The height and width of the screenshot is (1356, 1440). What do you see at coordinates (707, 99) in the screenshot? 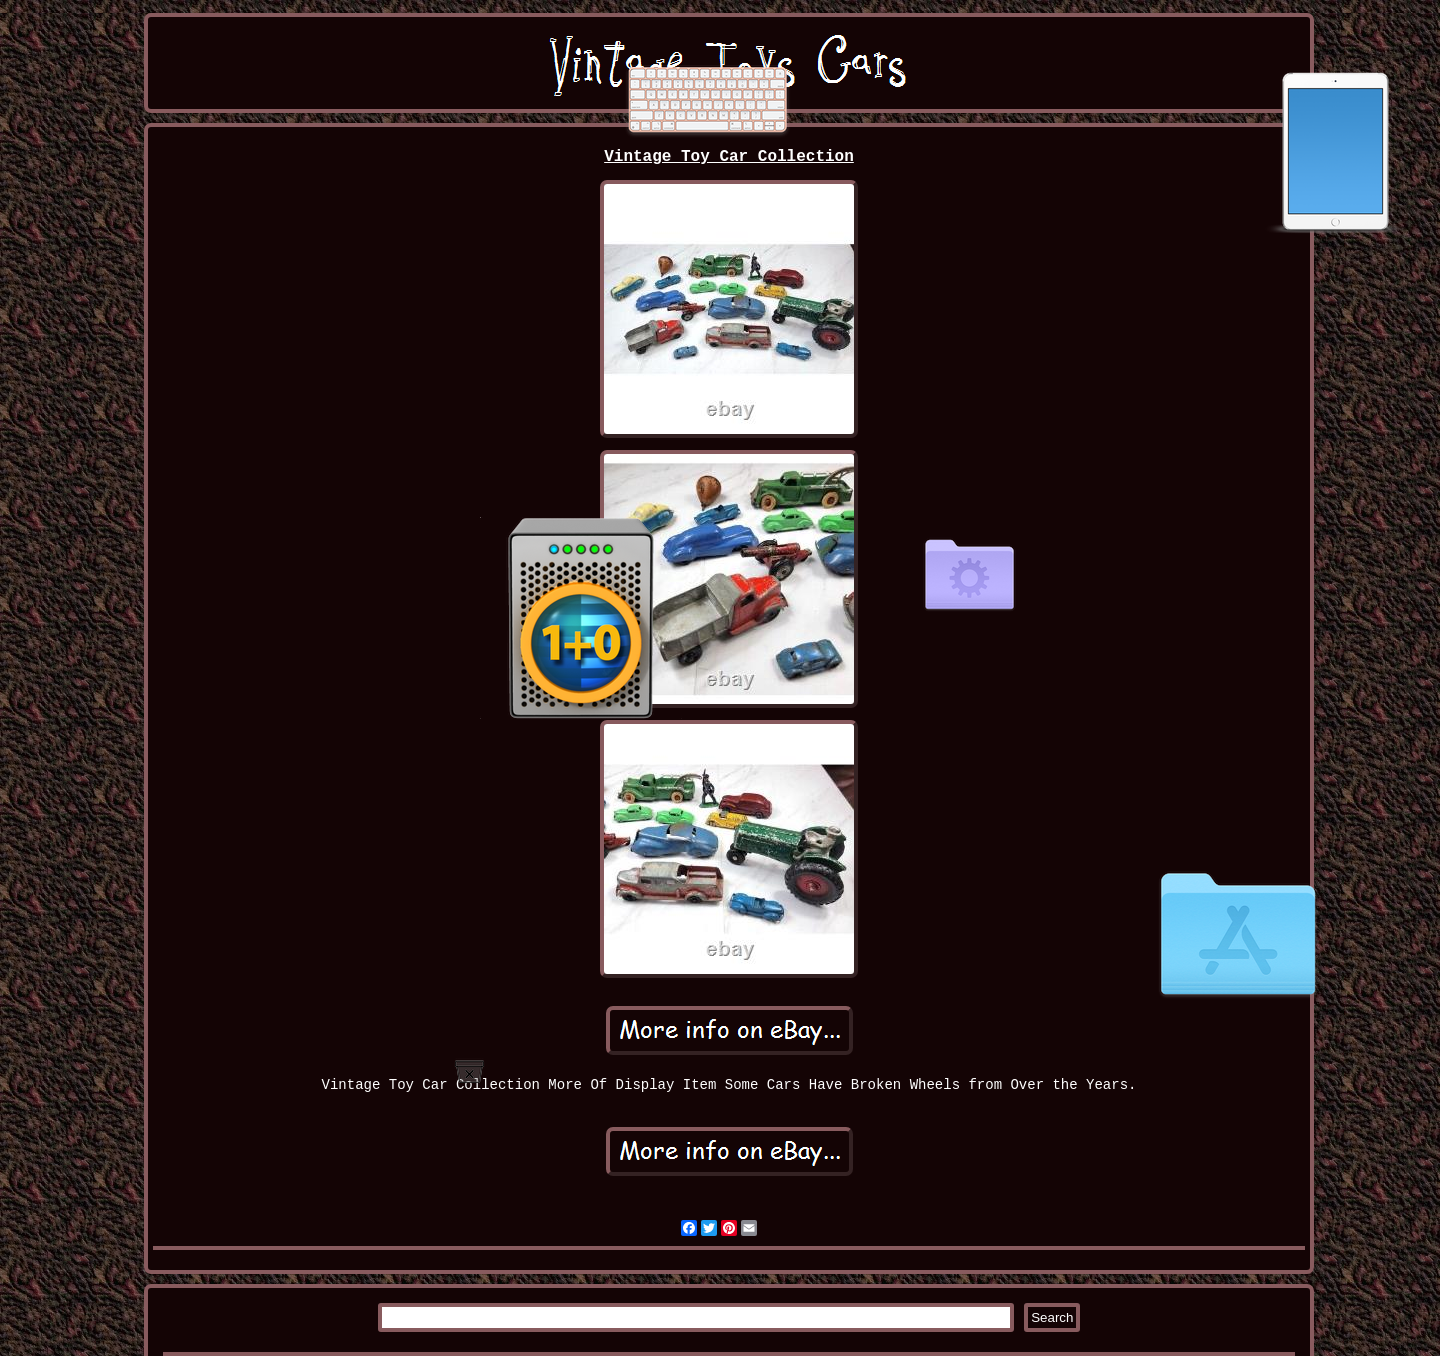
I see `apple magic keyboard with touch id in pink/orange` at bounding box center [707, 99].